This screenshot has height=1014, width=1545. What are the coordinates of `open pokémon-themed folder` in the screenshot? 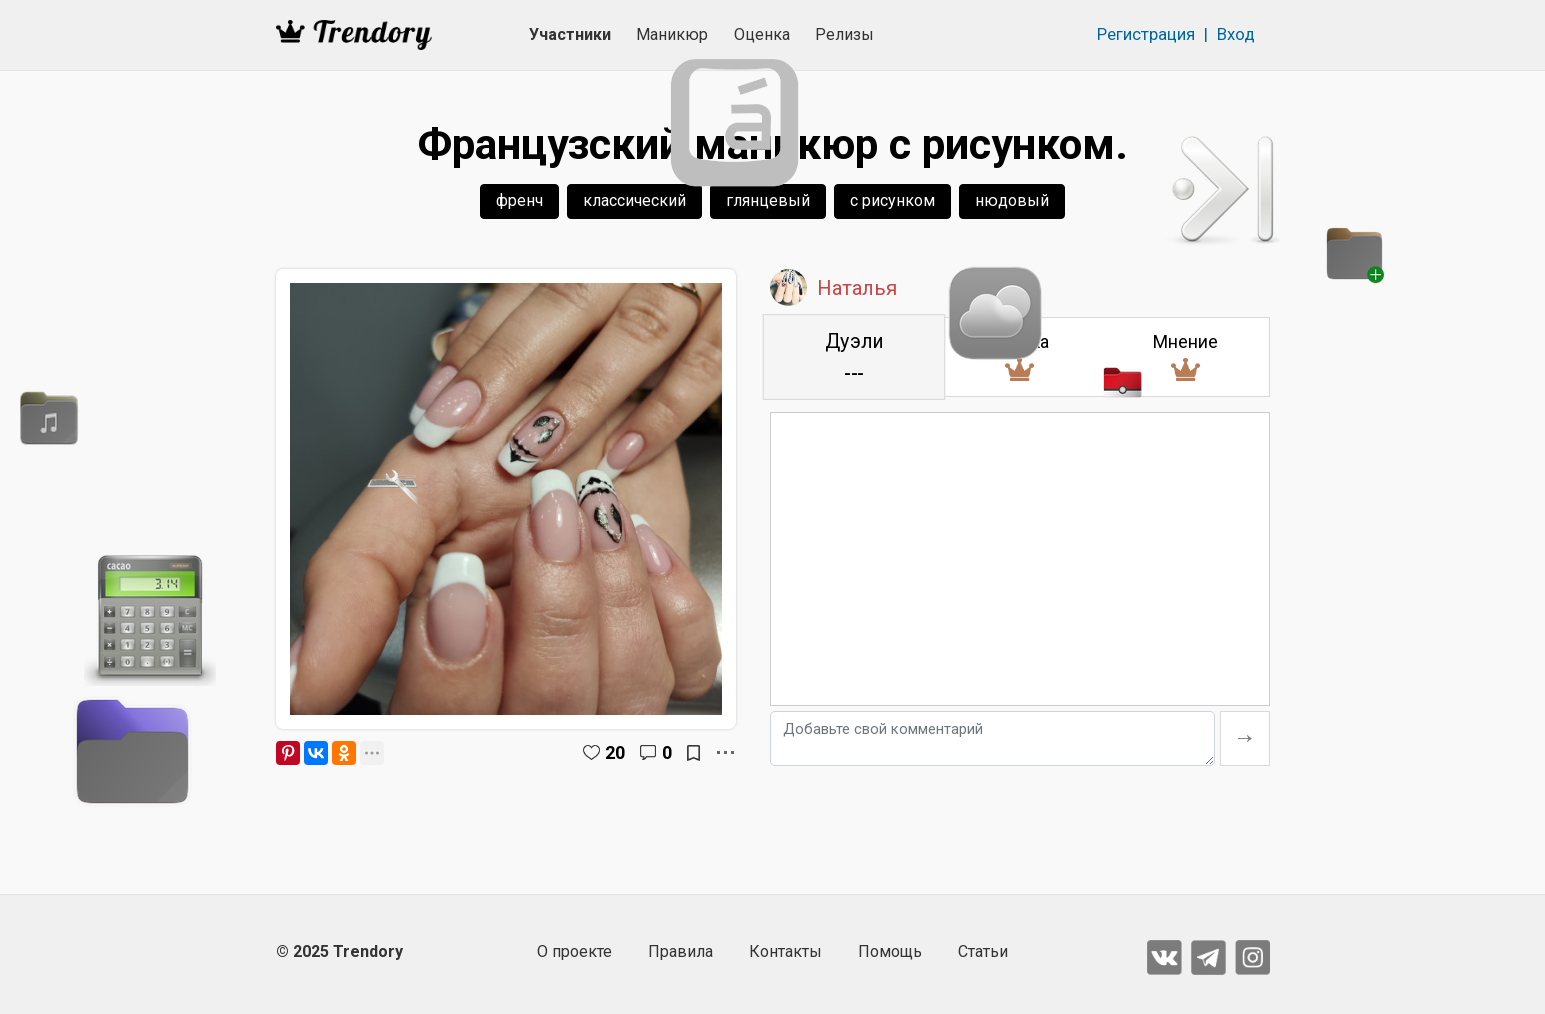 It's located at (1122, 383).